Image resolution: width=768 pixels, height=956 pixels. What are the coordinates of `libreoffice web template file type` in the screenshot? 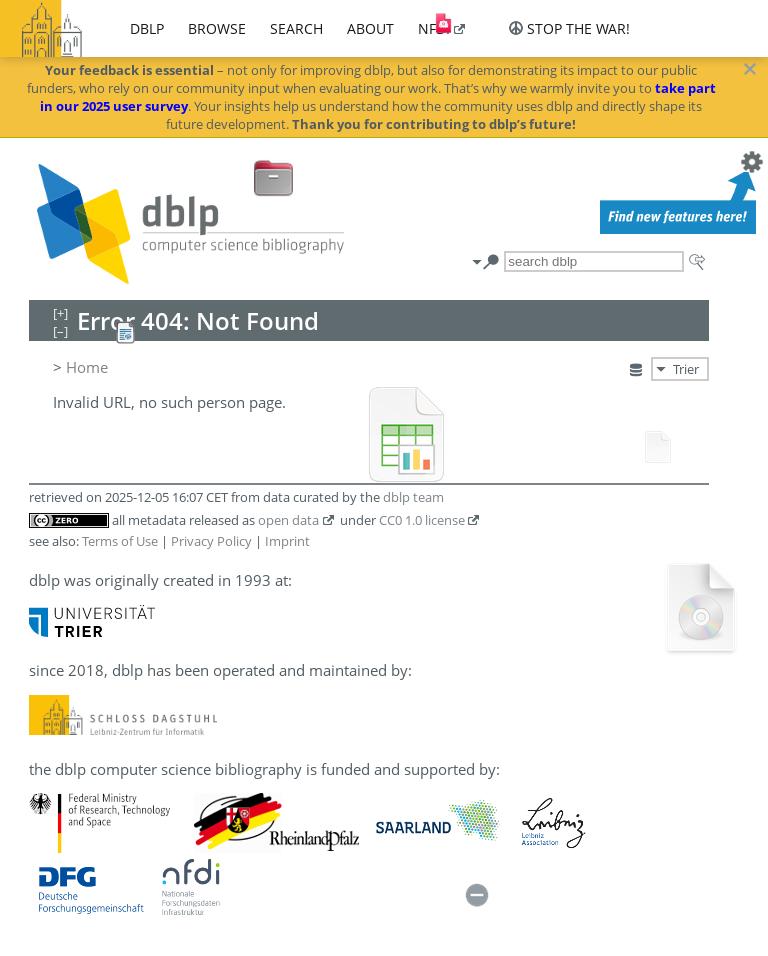 It's located at (125, 332).